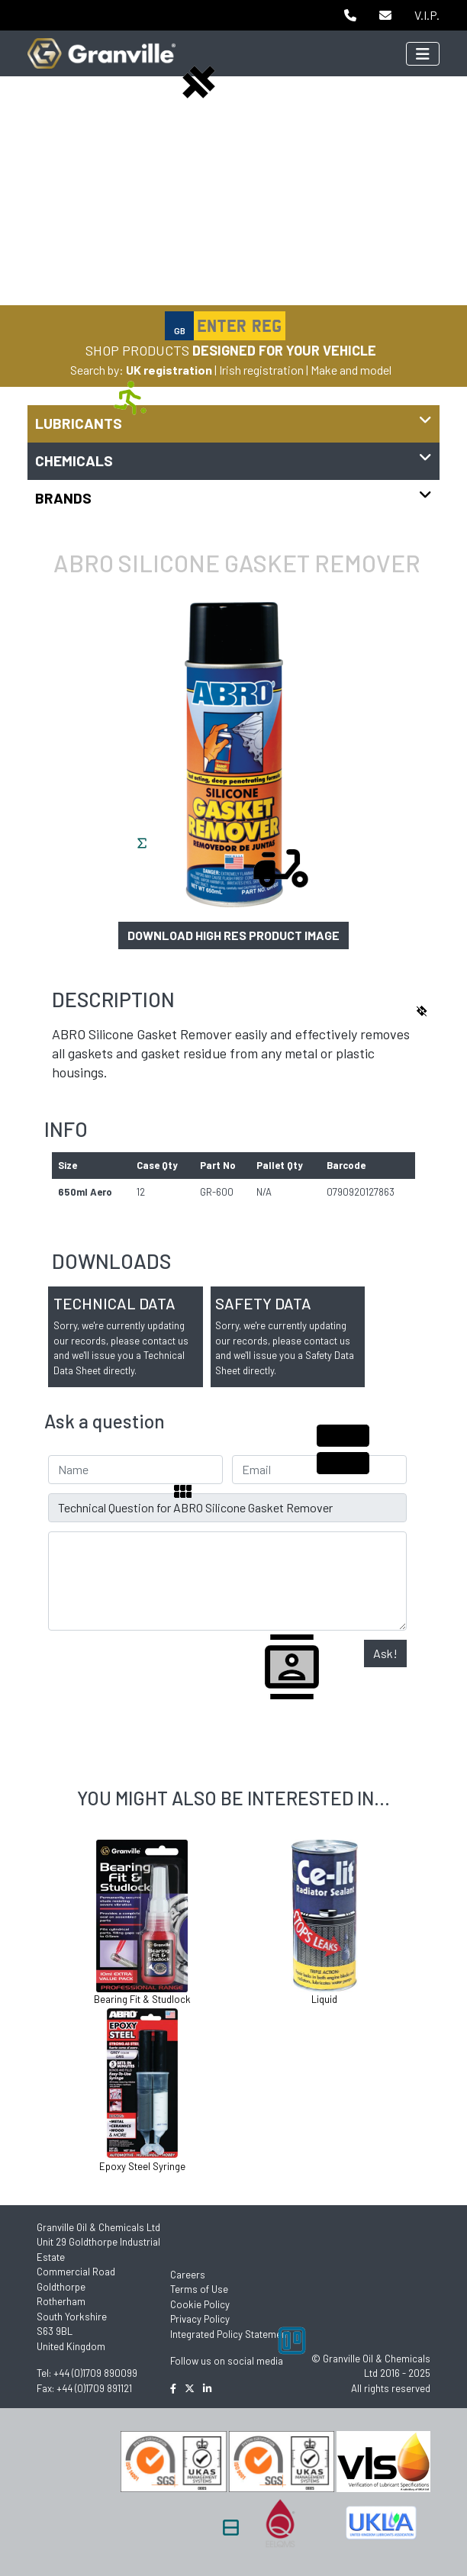  Describe the element at coordinates (198, 82) in the screenshot. I see `capacitor framework logo` at that location.